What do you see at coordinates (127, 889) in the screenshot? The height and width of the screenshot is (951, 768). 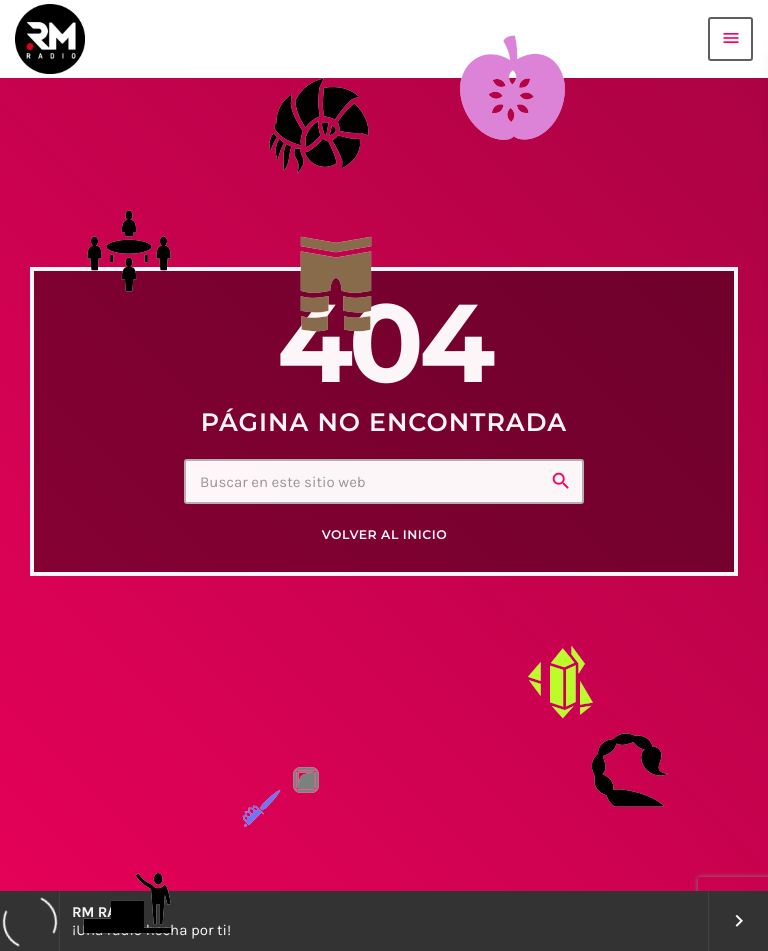 I see `indicates third place ranking or bronze medal status` at bounding box center [127, 889].